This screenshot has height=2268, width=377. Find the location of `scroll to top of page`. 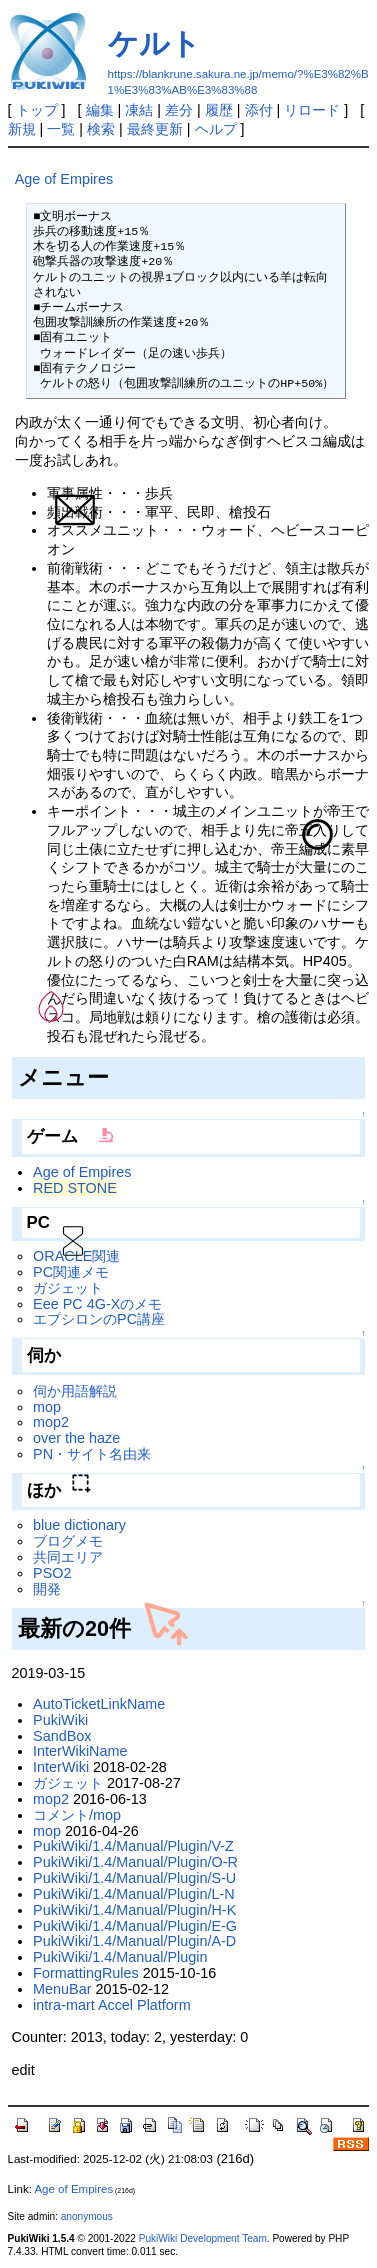

scroll to top of page is located at coordinates (164, 1622).